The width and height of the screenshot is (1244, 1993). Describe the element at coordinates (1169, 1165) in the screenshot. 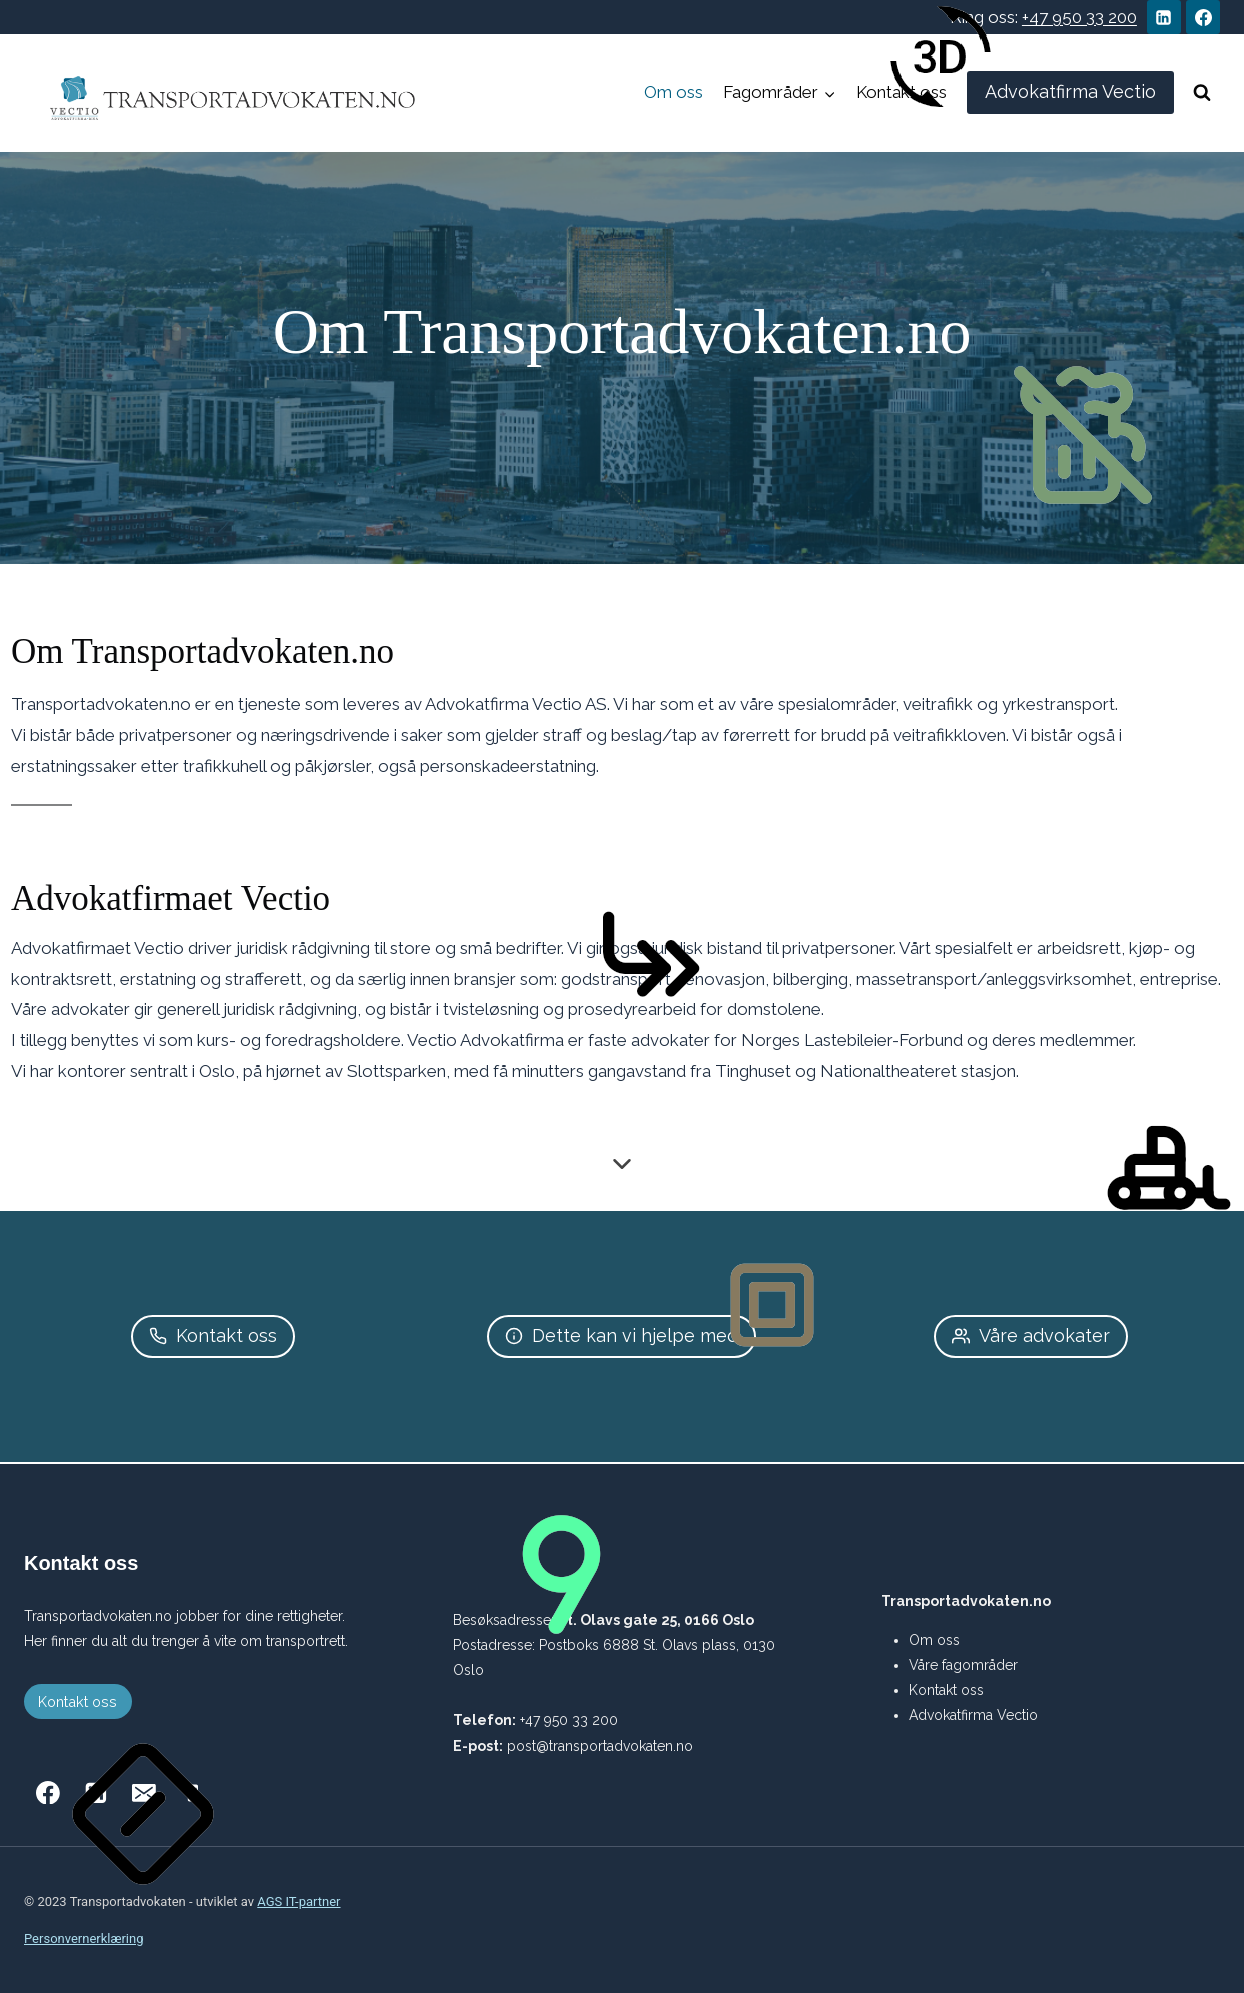

I see `construction or earthwork services` at that location.